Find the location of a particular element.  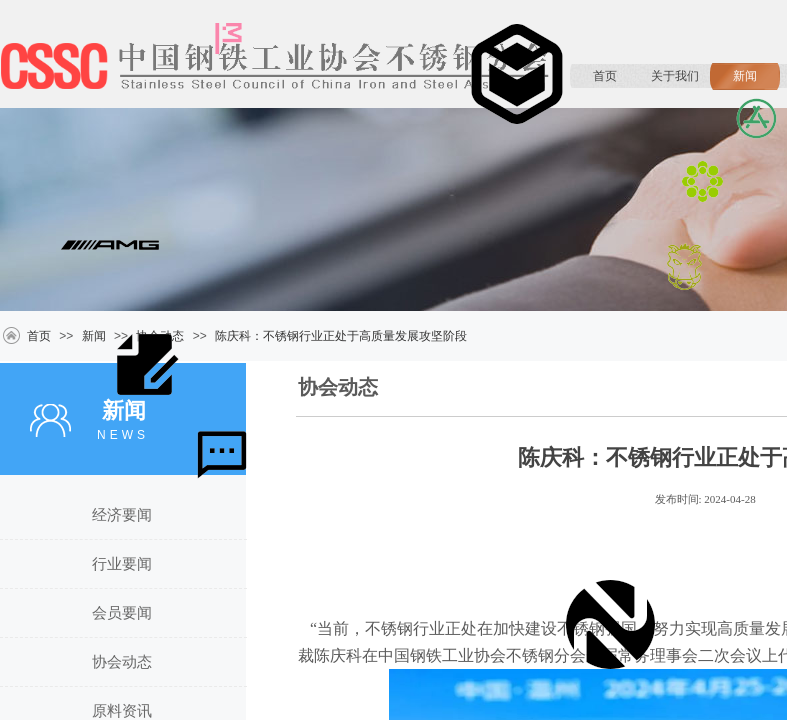

metro bundler logo is located at coordinates (517, 74).